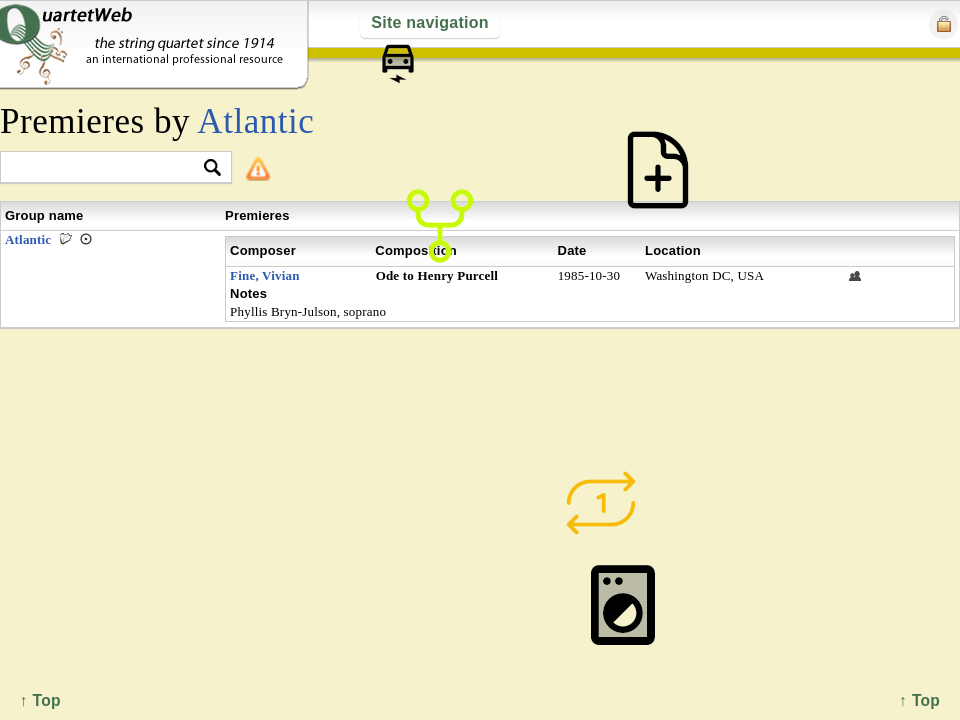 The image size is (960, 720). I want to click on find nearby laundromat or laundry services, so click(623, 605).